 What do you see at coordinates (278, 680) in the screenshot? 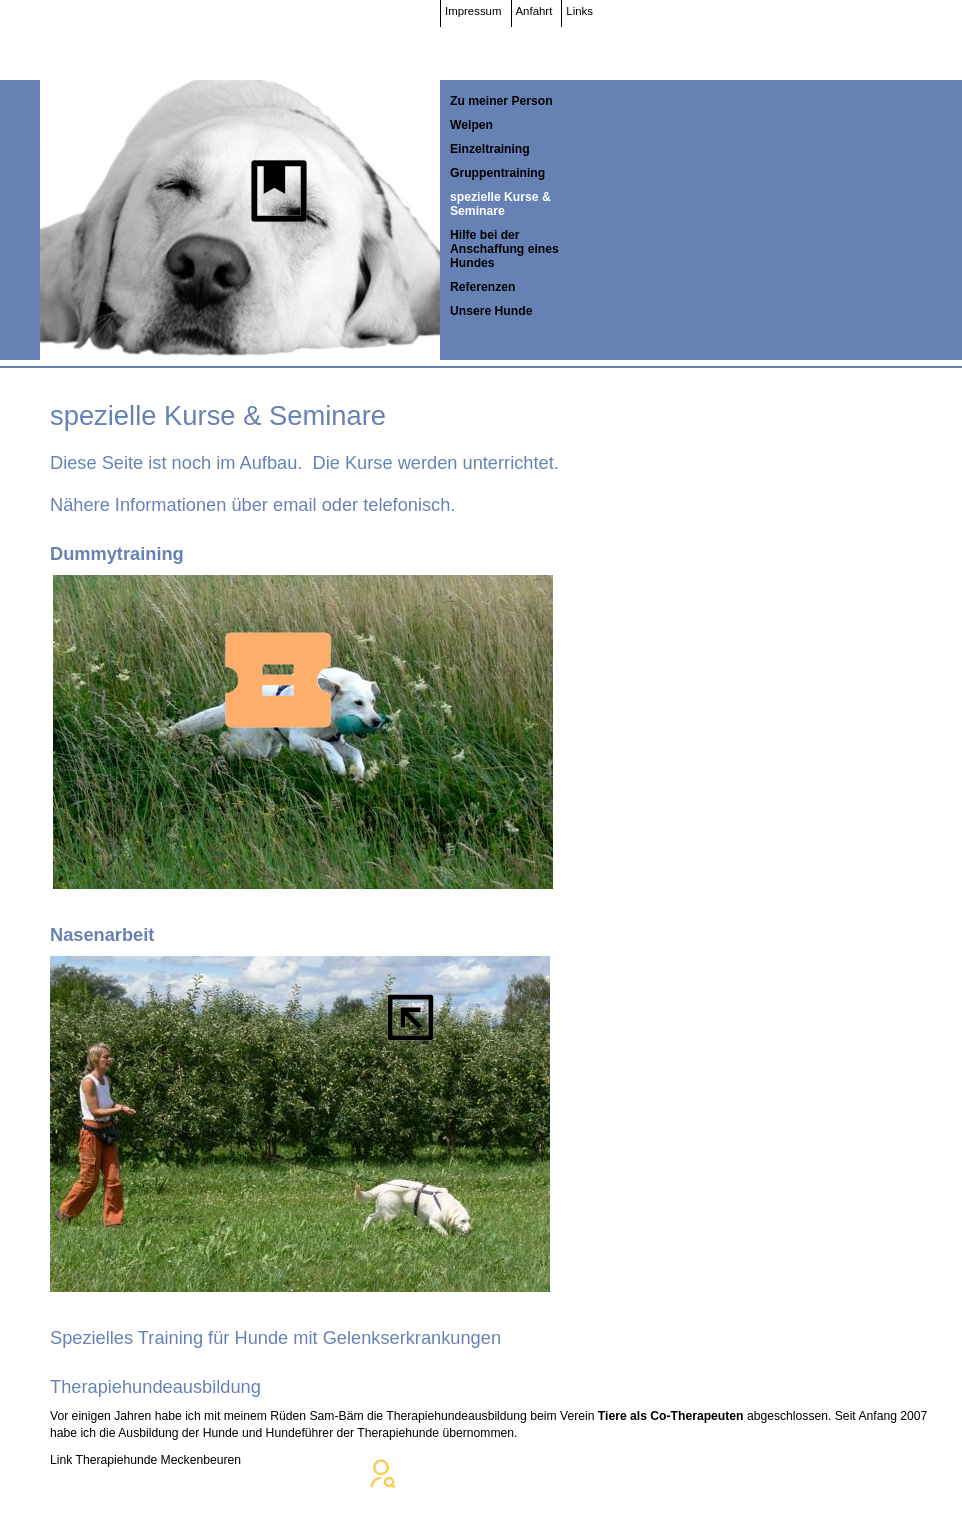
I see `view available coupons or discounts` at bounding box center [278, 680].